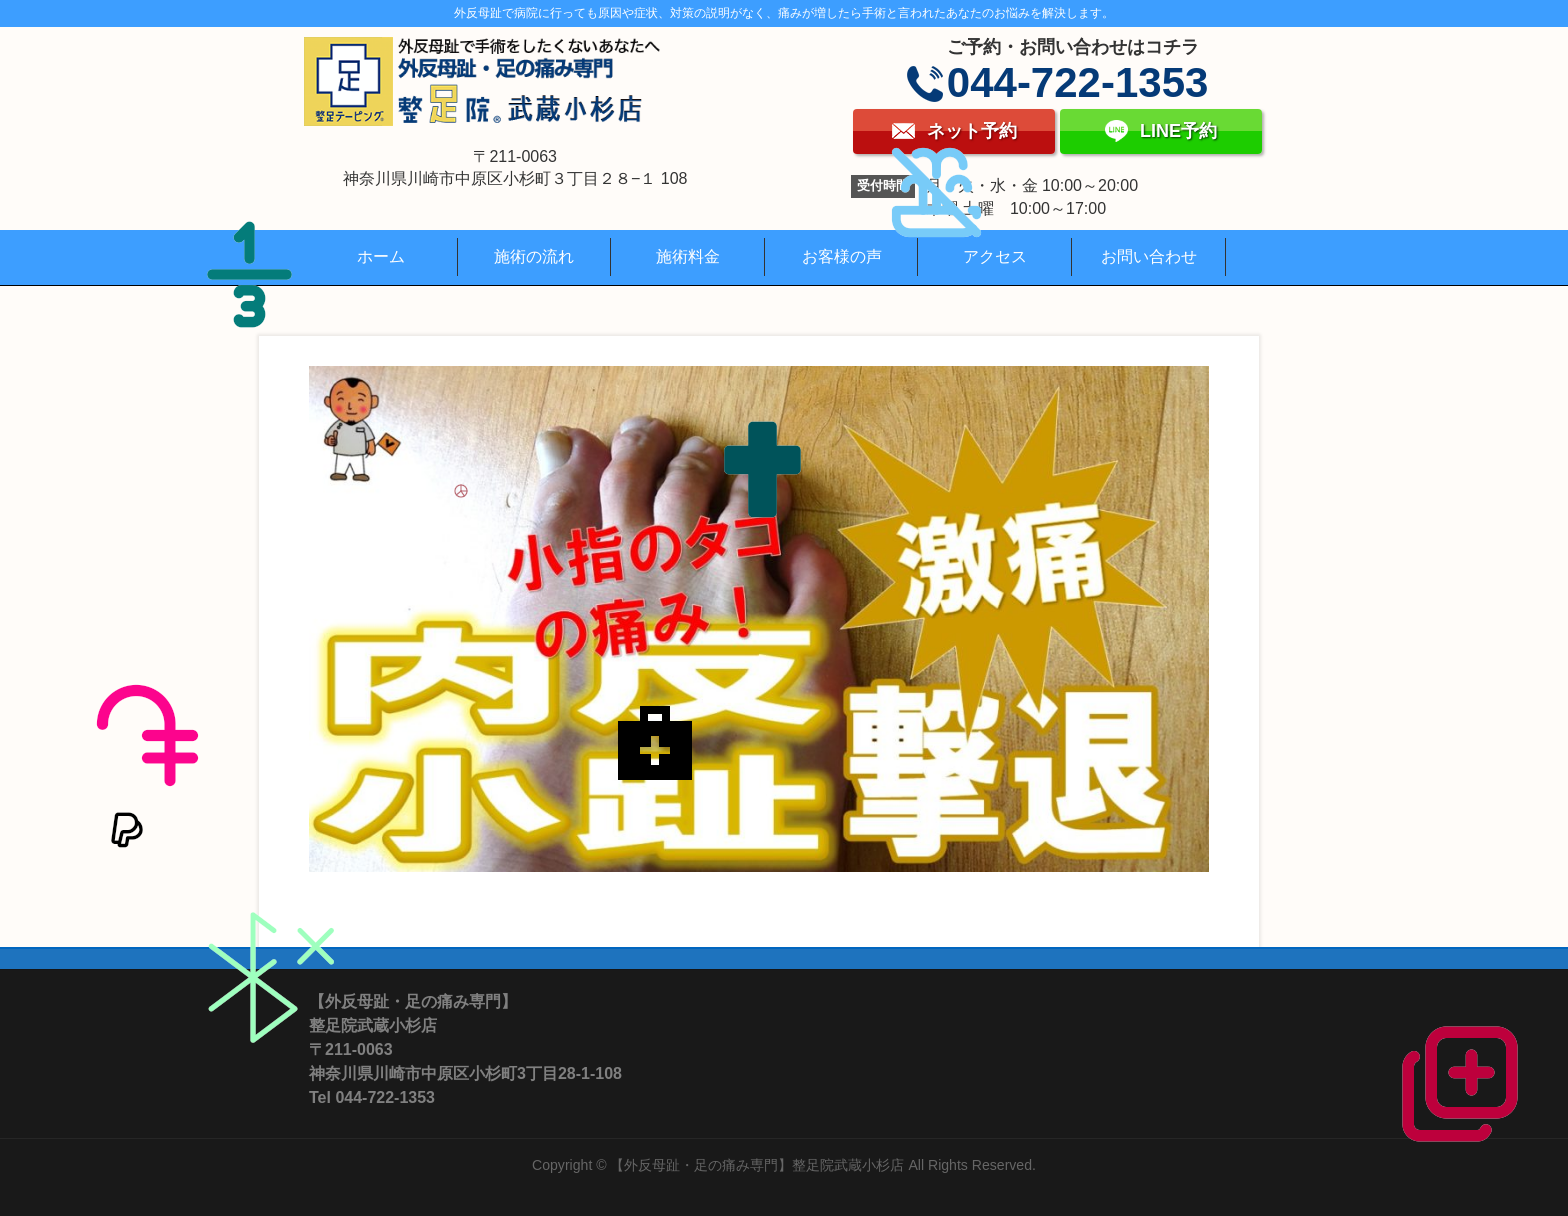 The width and height of the screenshot is (1568, 1216). I want to click on pay with paypal, so click(127, 830).